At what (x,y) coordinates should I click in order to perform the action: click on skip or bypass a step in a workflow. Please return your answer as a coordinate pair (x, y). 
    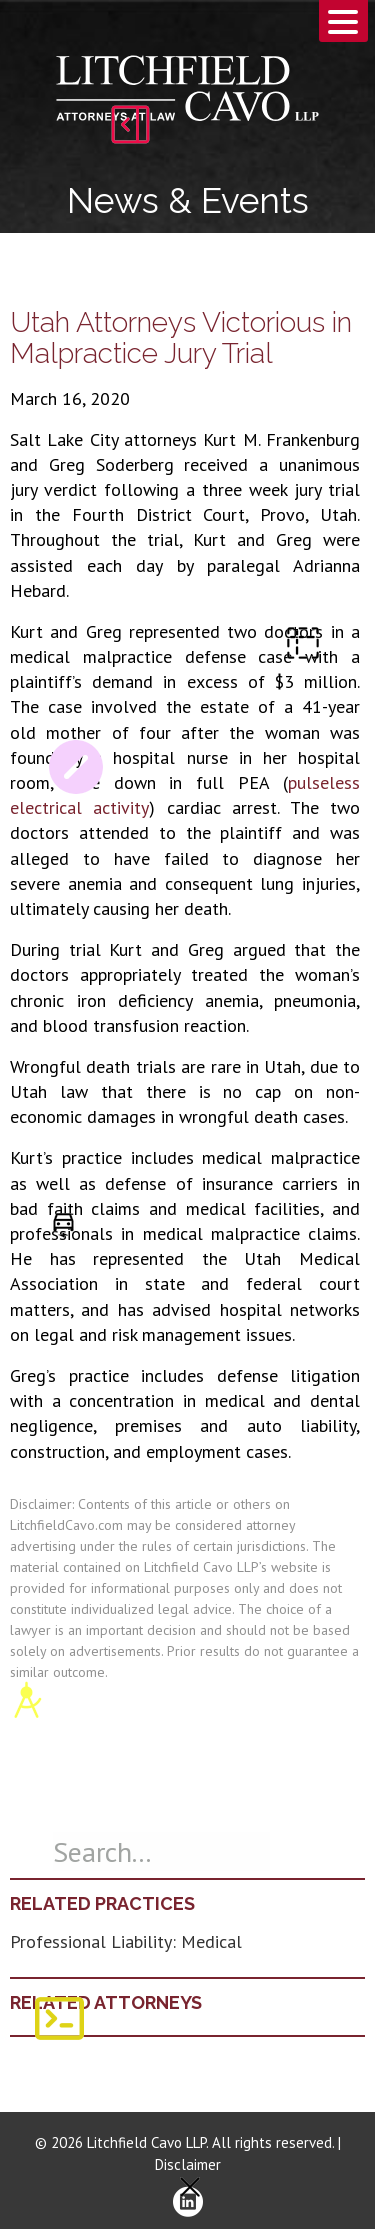
    Looking at the image, I should click on (76, 767).